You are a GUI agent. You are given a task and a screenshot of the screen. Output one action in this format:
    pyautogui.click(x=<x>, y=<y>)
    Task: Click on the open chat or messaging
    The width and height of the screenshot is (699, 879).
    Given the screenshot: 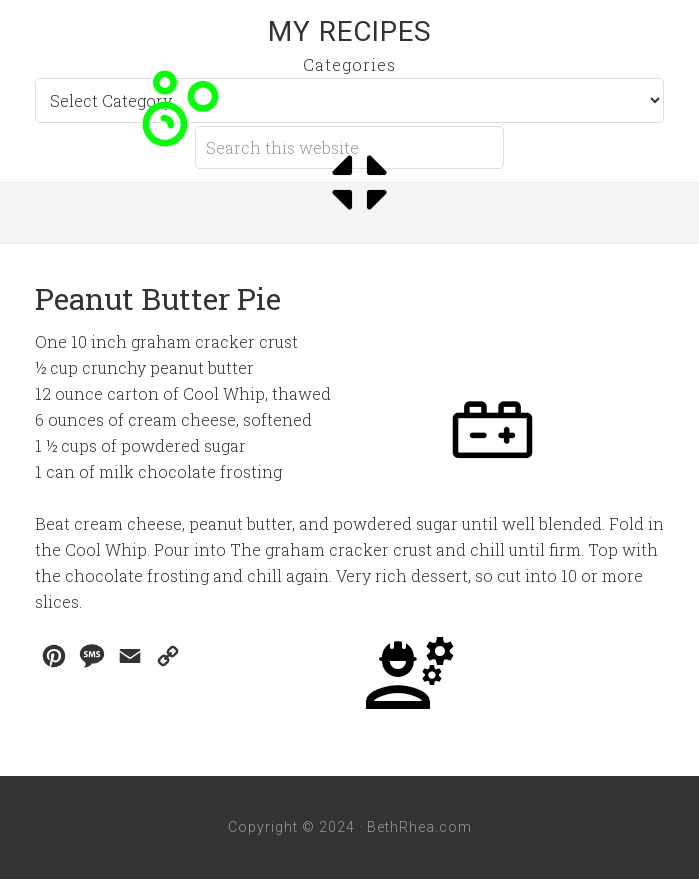 What is the action you would take?
    pyautogui.click(x=180, y=108)
    